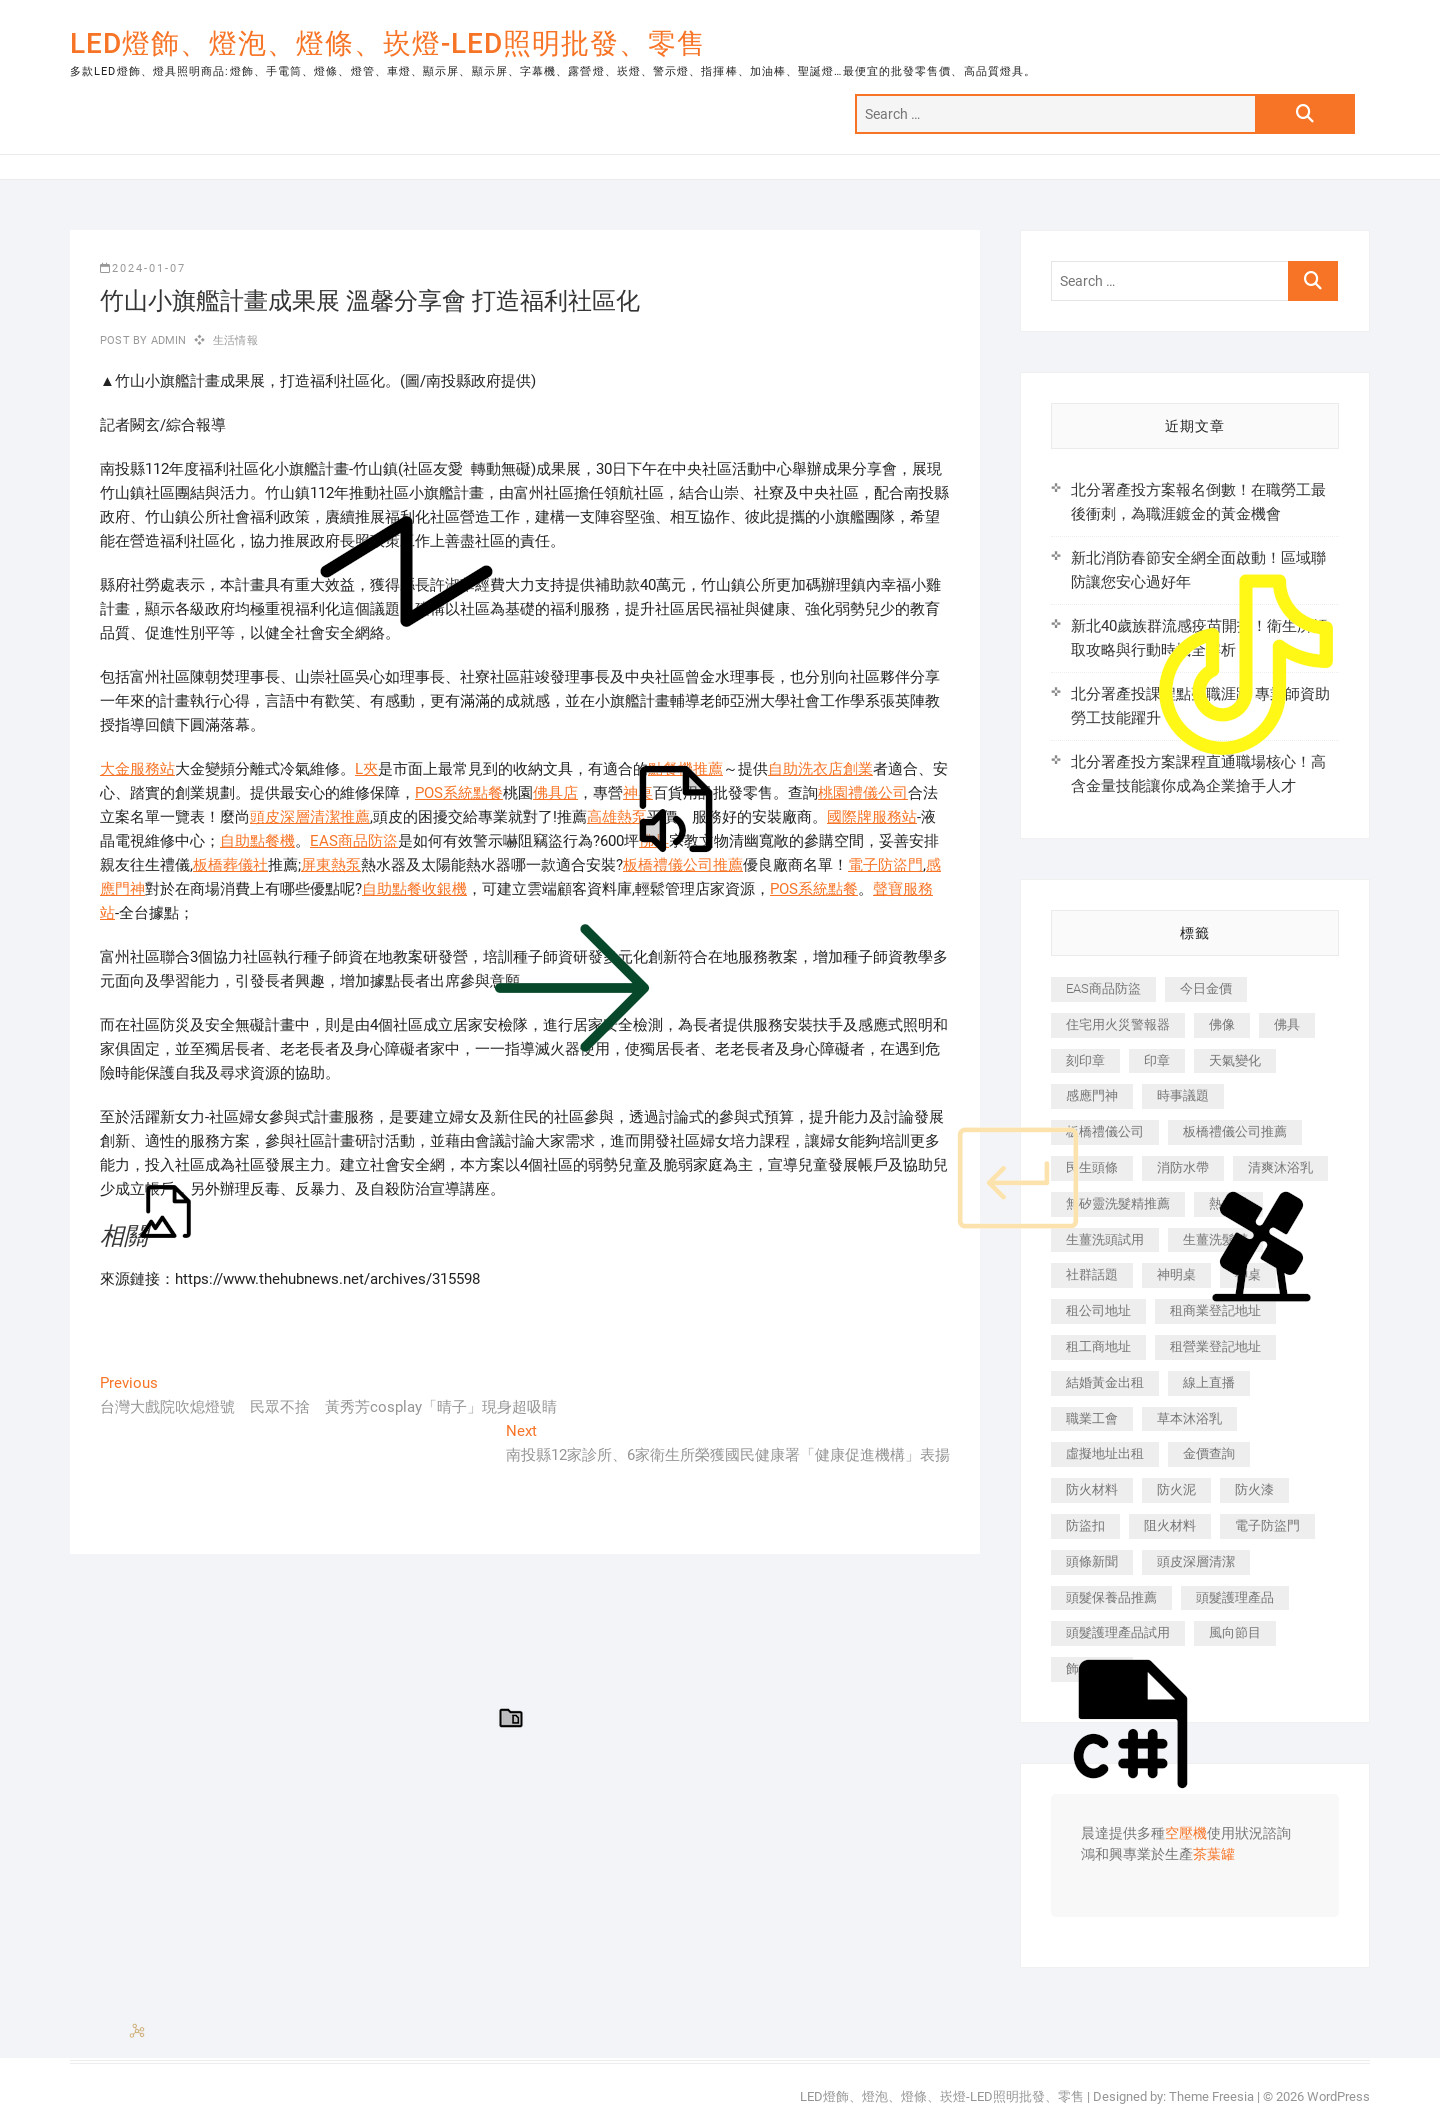  I want to click on press enter or return key, so click(1018, 1178).